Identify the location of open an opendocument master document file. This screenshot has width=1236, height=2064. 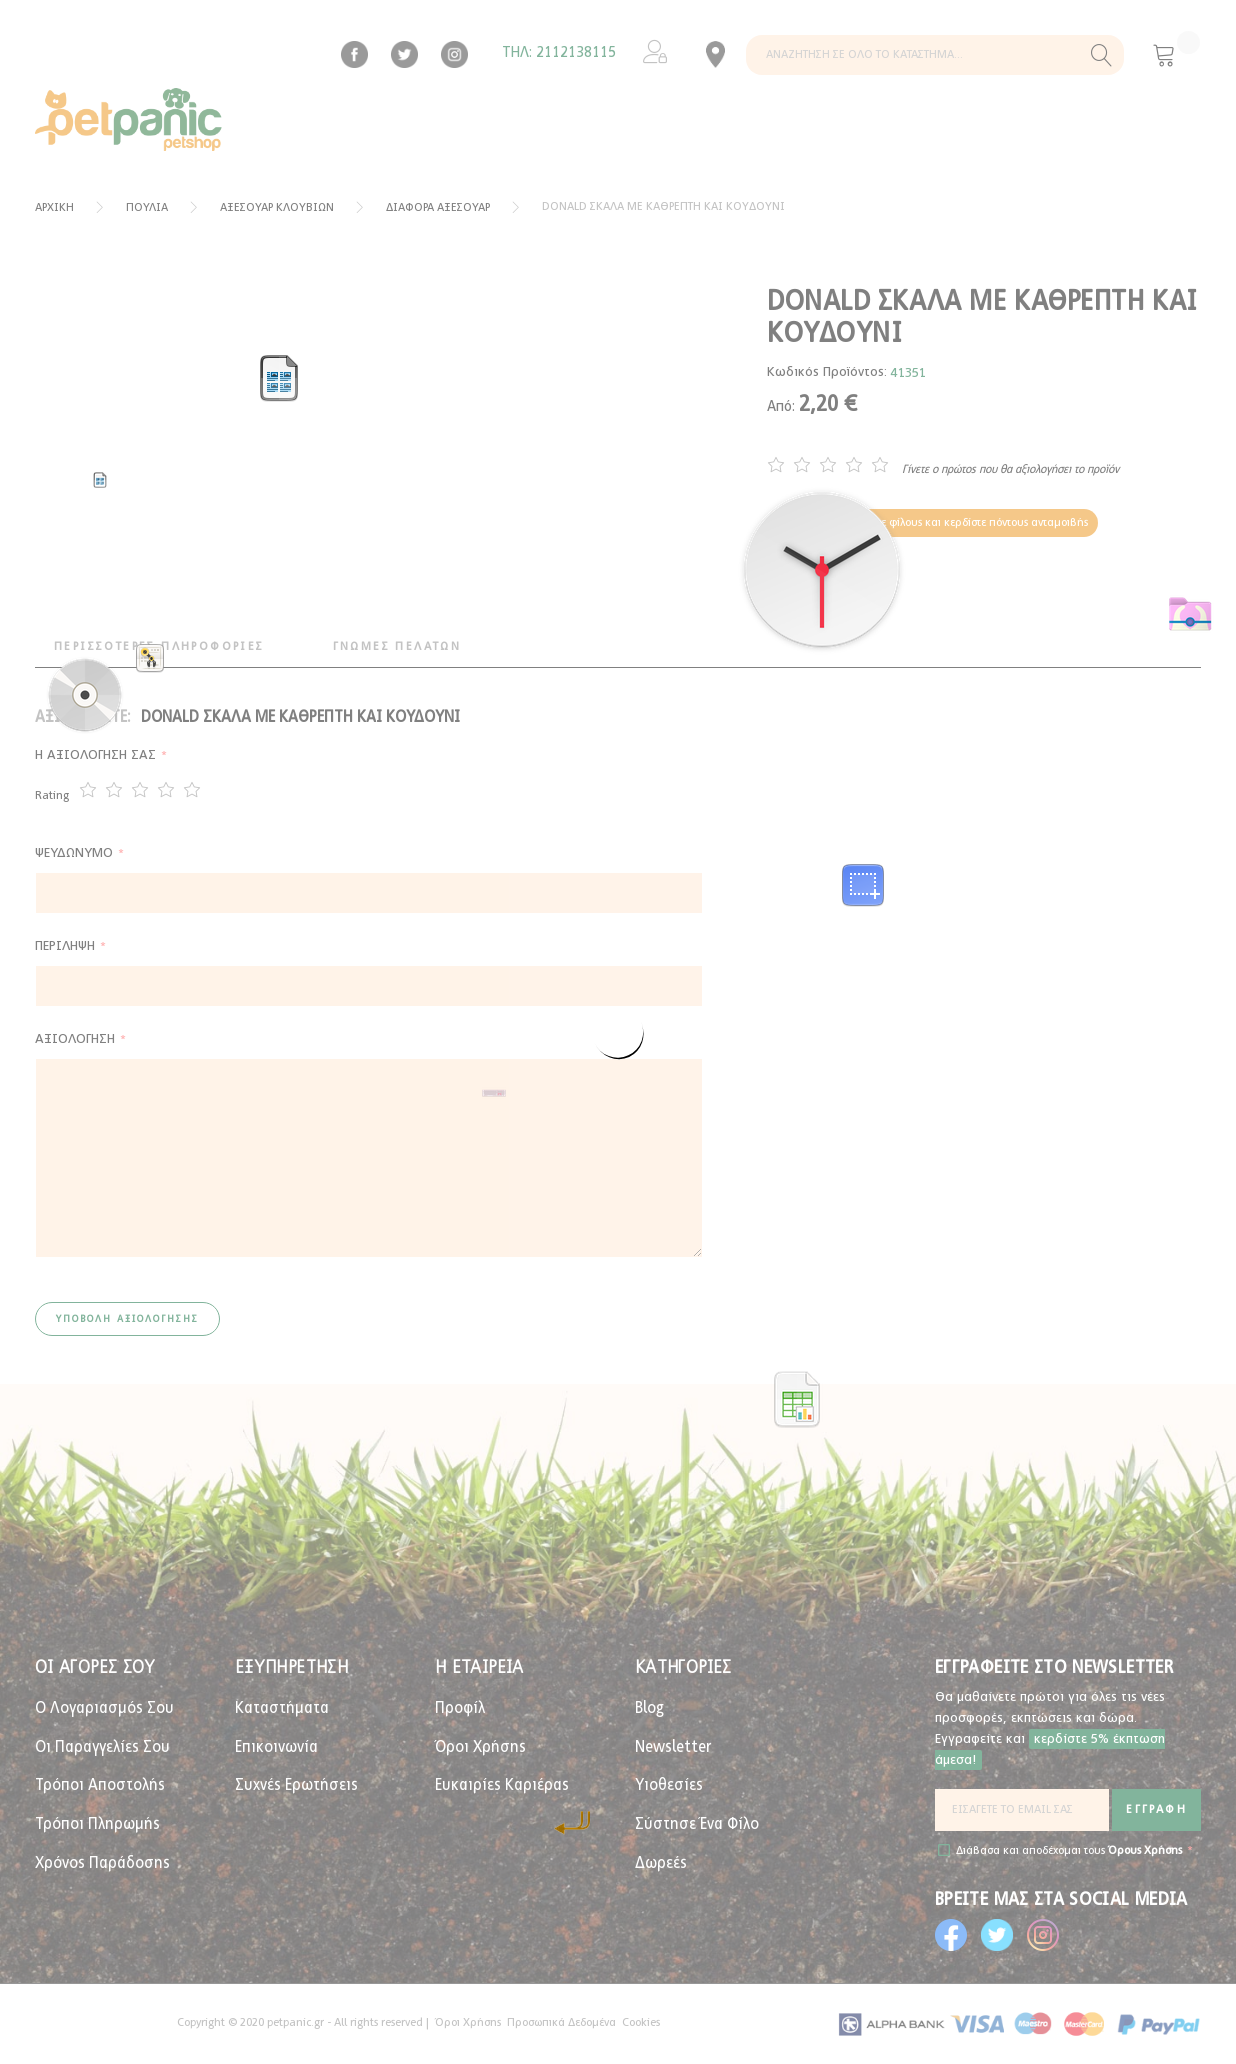
(100, 480).